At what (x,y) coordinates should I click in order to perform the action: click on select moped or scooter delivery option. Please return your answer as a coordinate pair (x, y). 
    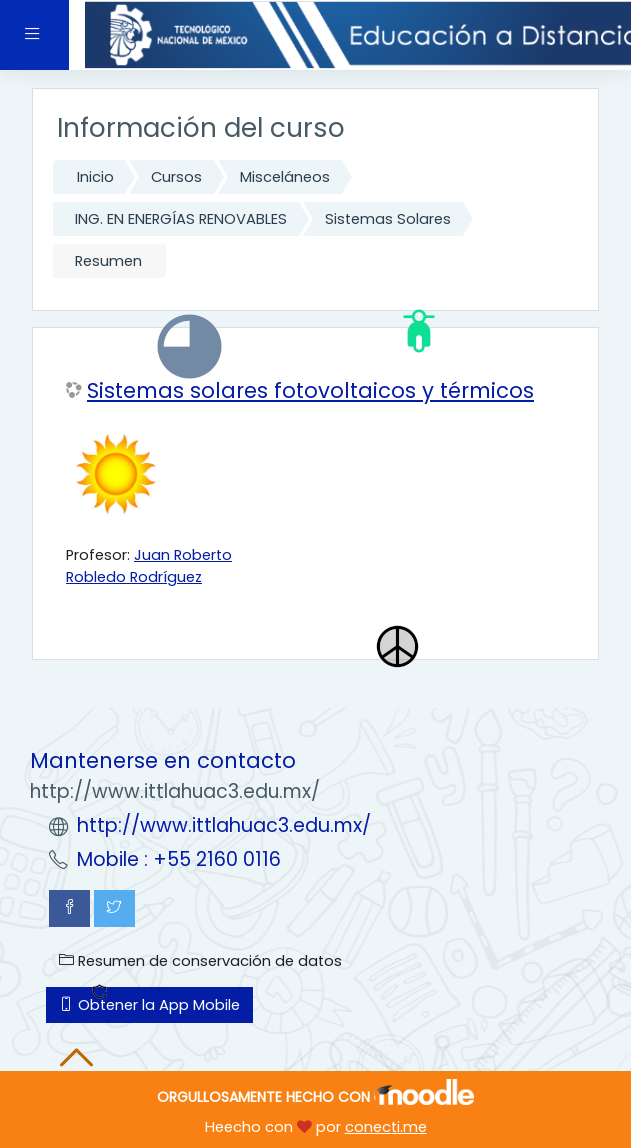
    Looking at the image, I should click on (419, 331).